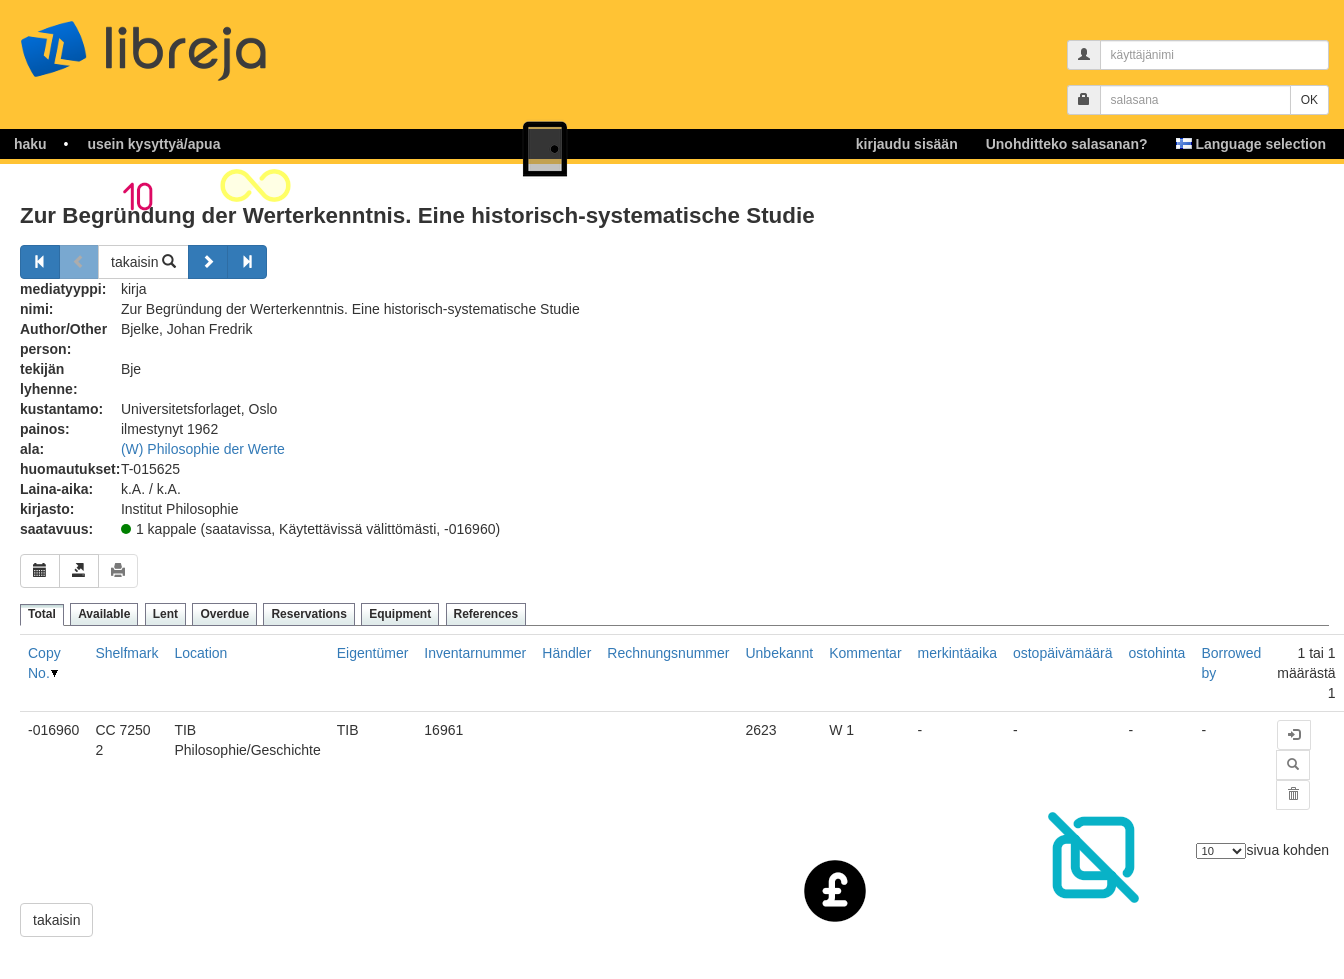 The image size is (1344, 979). I want to click on indicates unlimited or infinite content, so click(255, 185).